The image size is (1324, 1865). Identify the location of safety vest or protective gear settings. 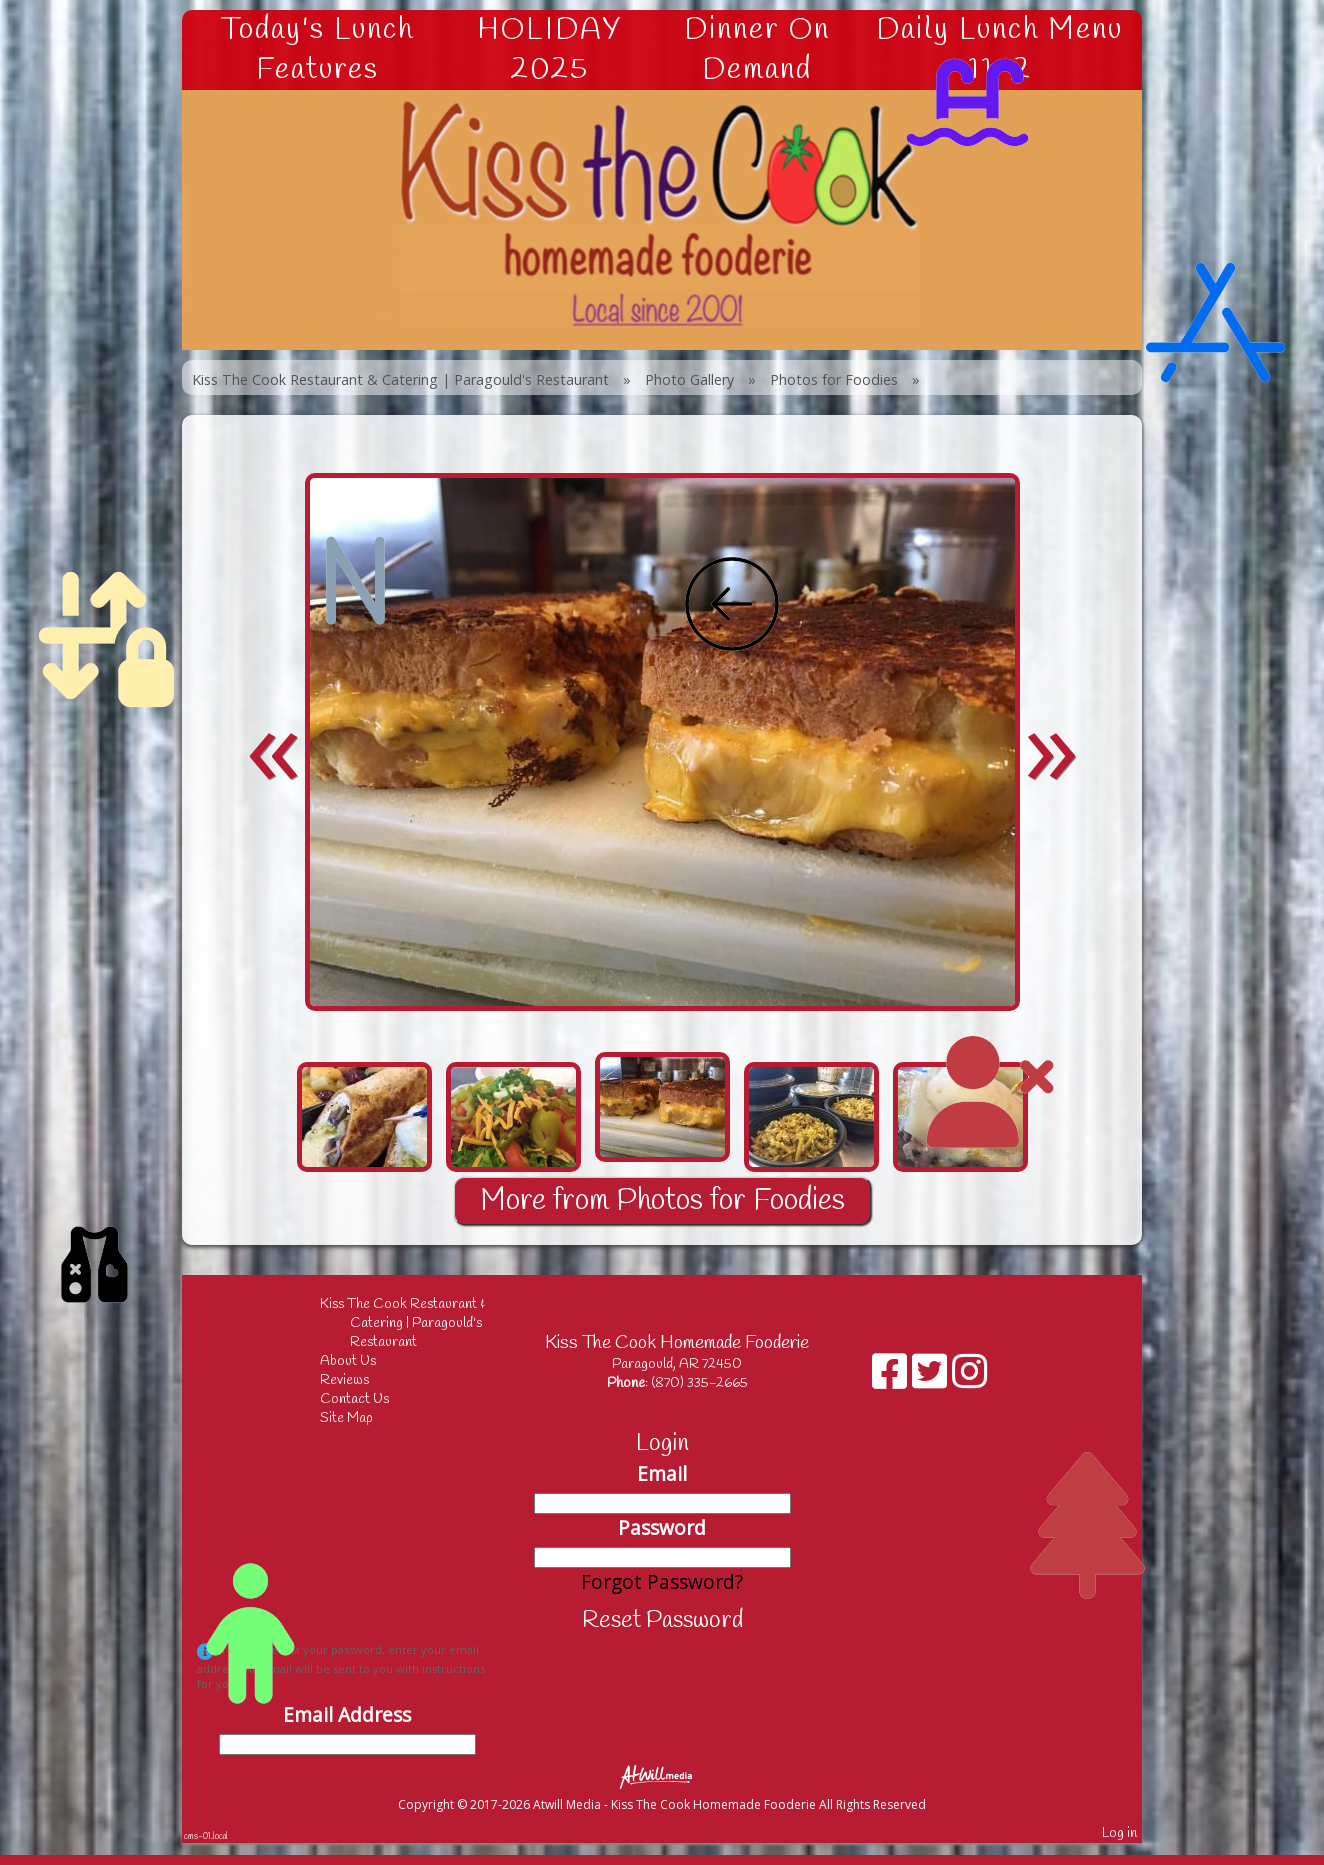
(94, 1264).